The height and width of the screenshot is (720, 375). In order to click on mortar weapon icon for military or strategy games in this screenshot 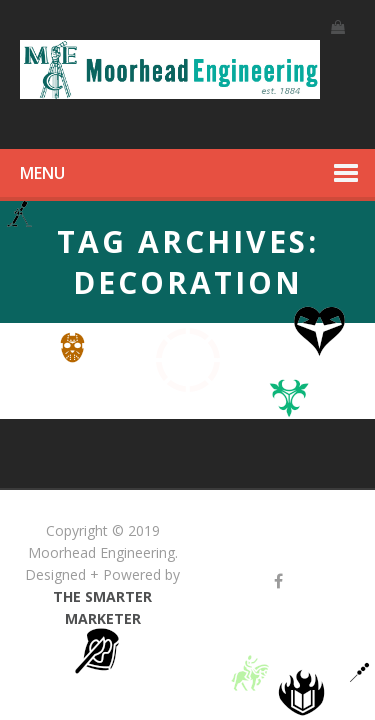, I will do `click(19, 213)`.